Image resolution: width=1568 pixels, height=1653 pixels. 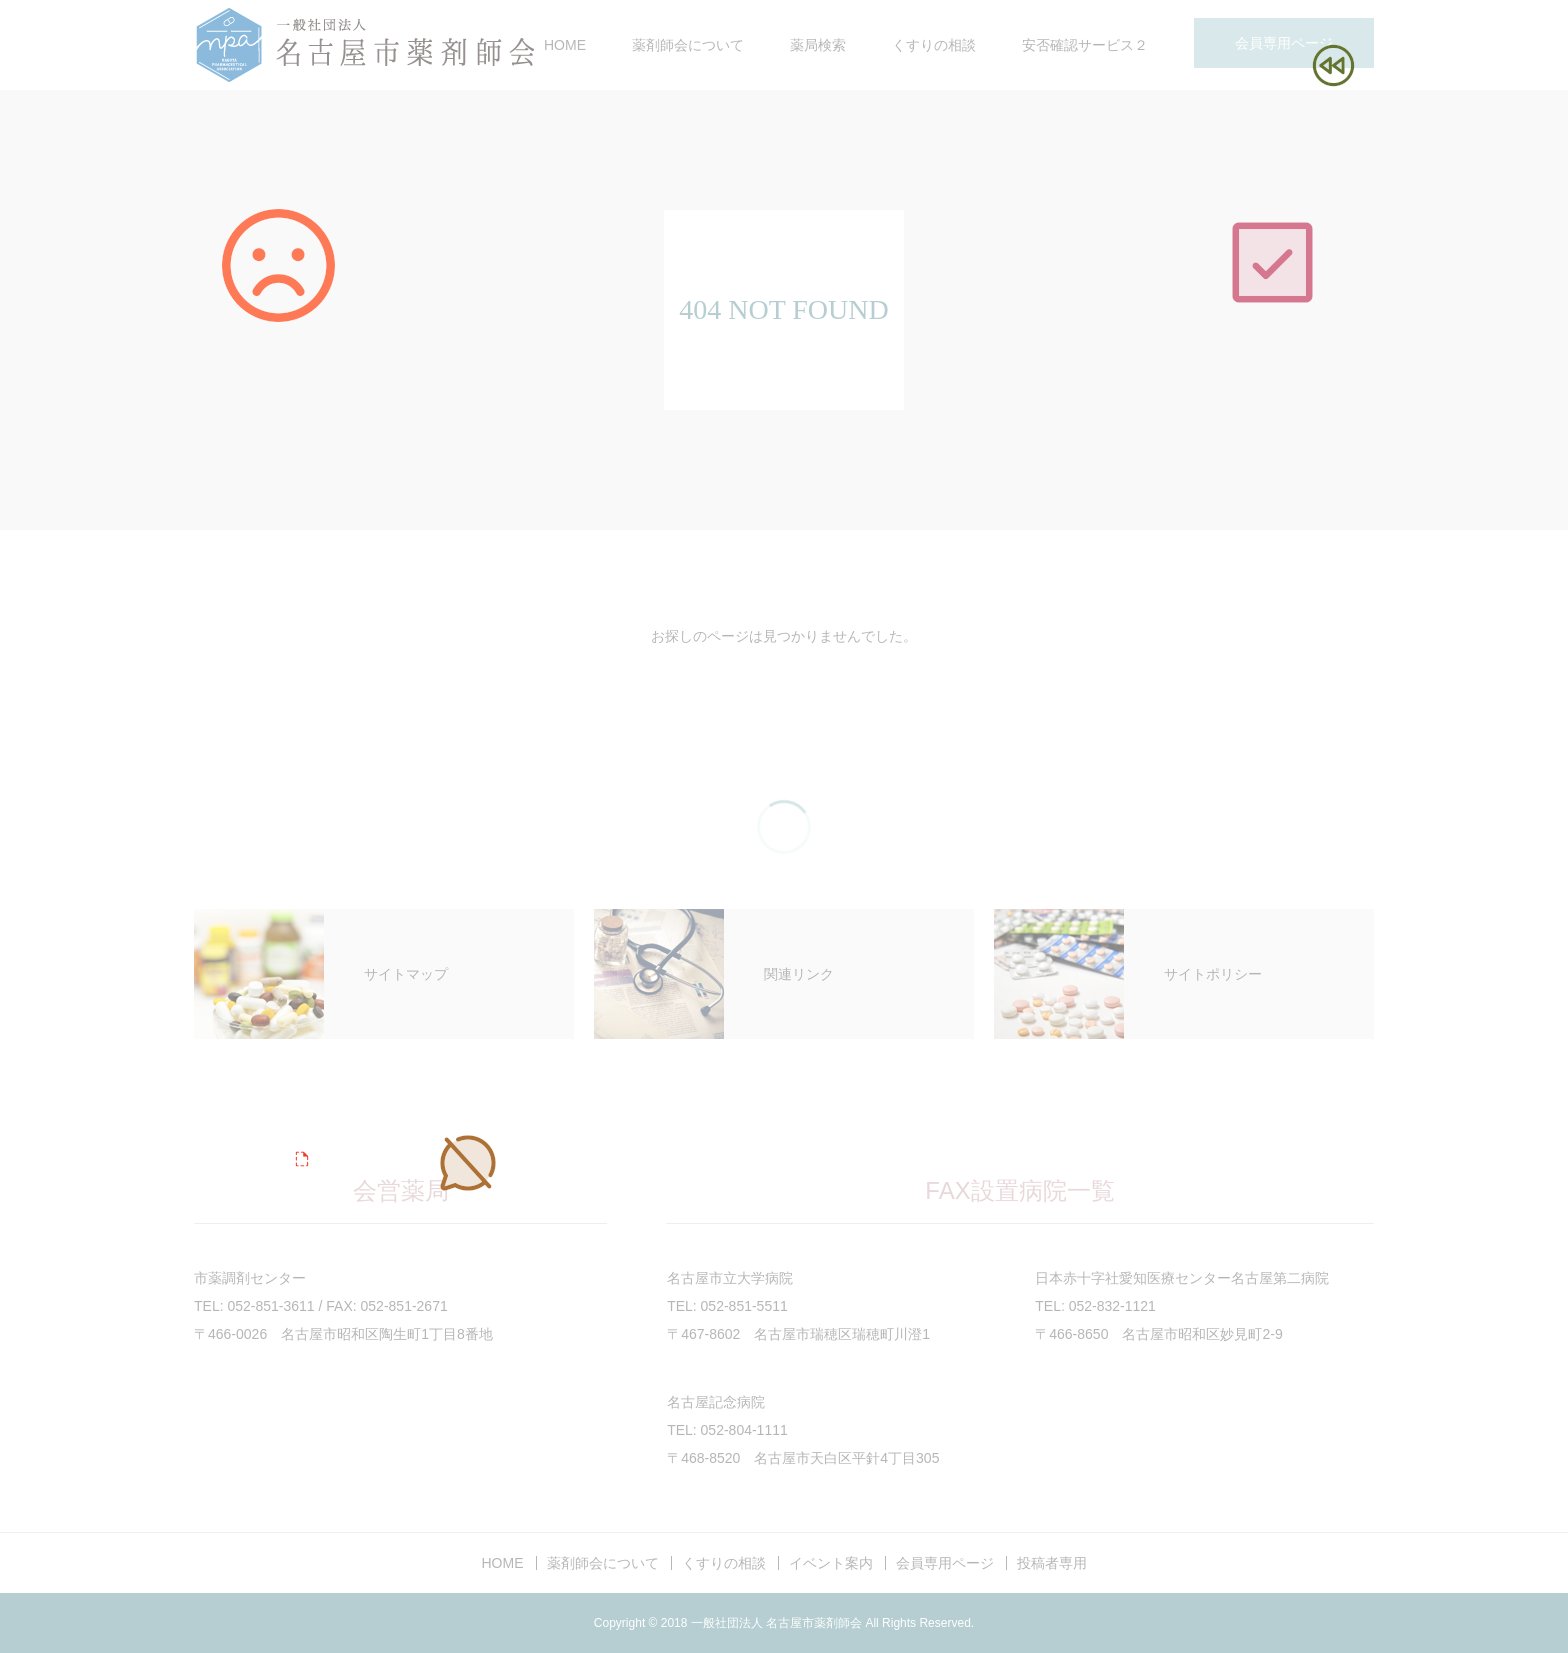 I want to click on rewind or skip backward in media playback, so click(x=1333, y=65).